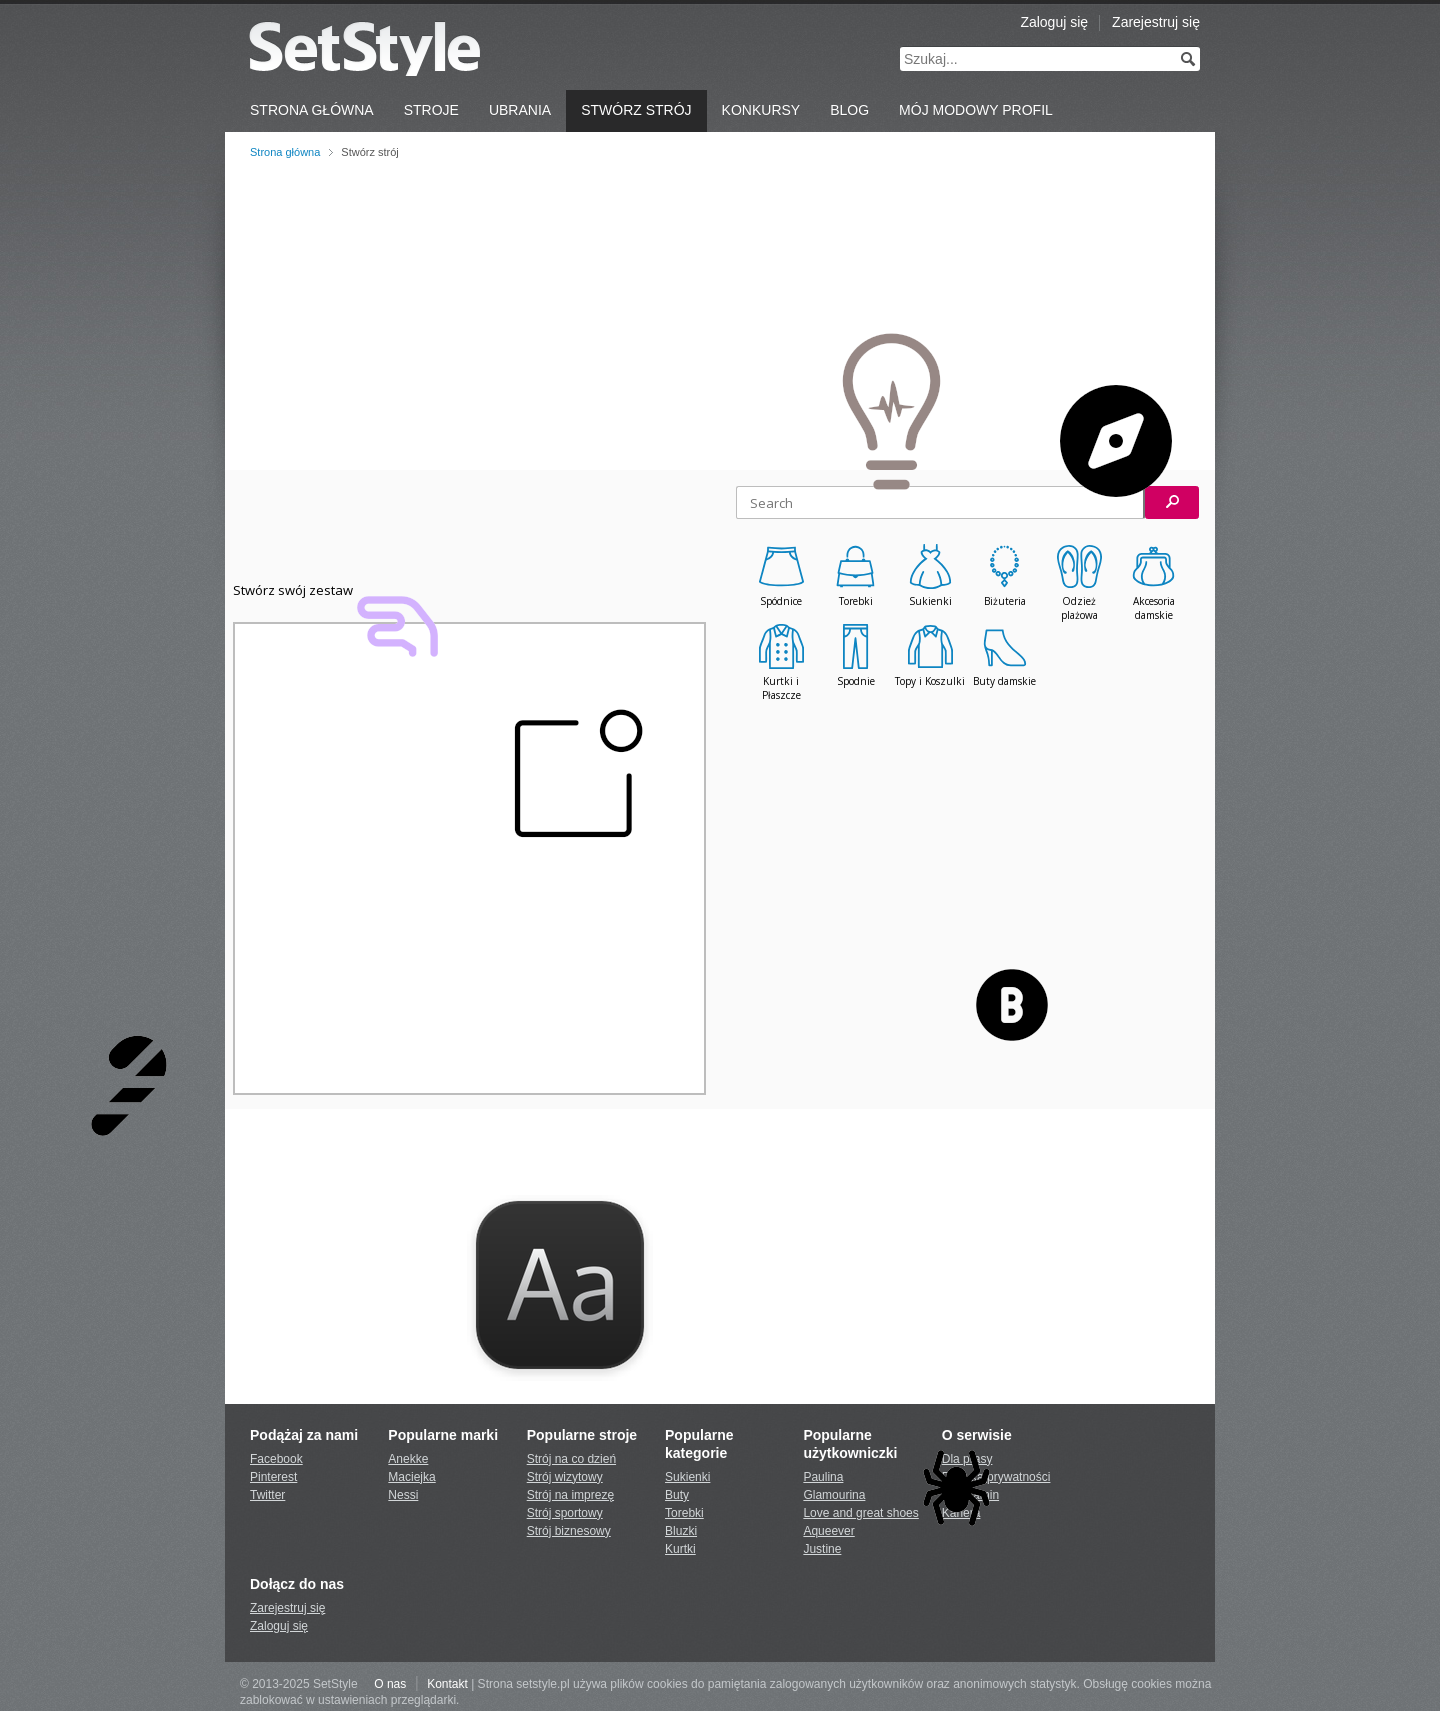  What do you see at coordinates (956, 1487) in the screenshot?
I see `indicates bug or error in the system` at bounding box center [956, 1487].